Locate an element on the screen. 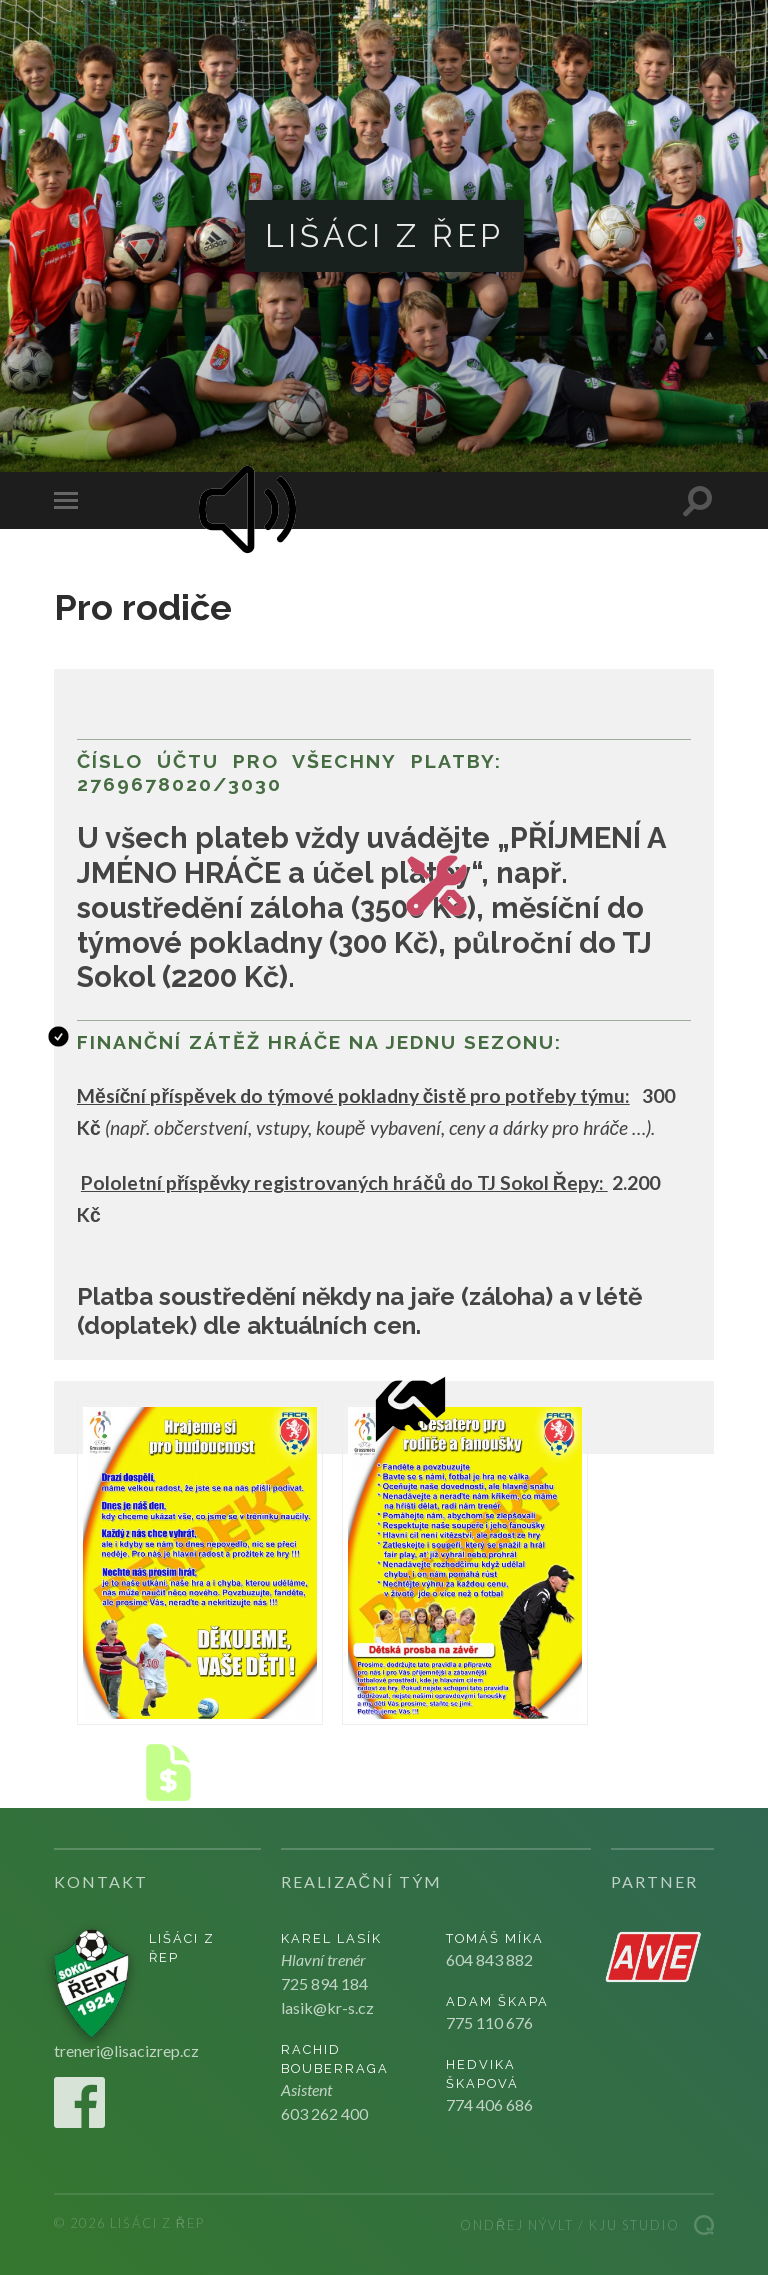 This screenshot has height=2275, width=768. adjust volume or sound settings is located at coordinates (247, 509).